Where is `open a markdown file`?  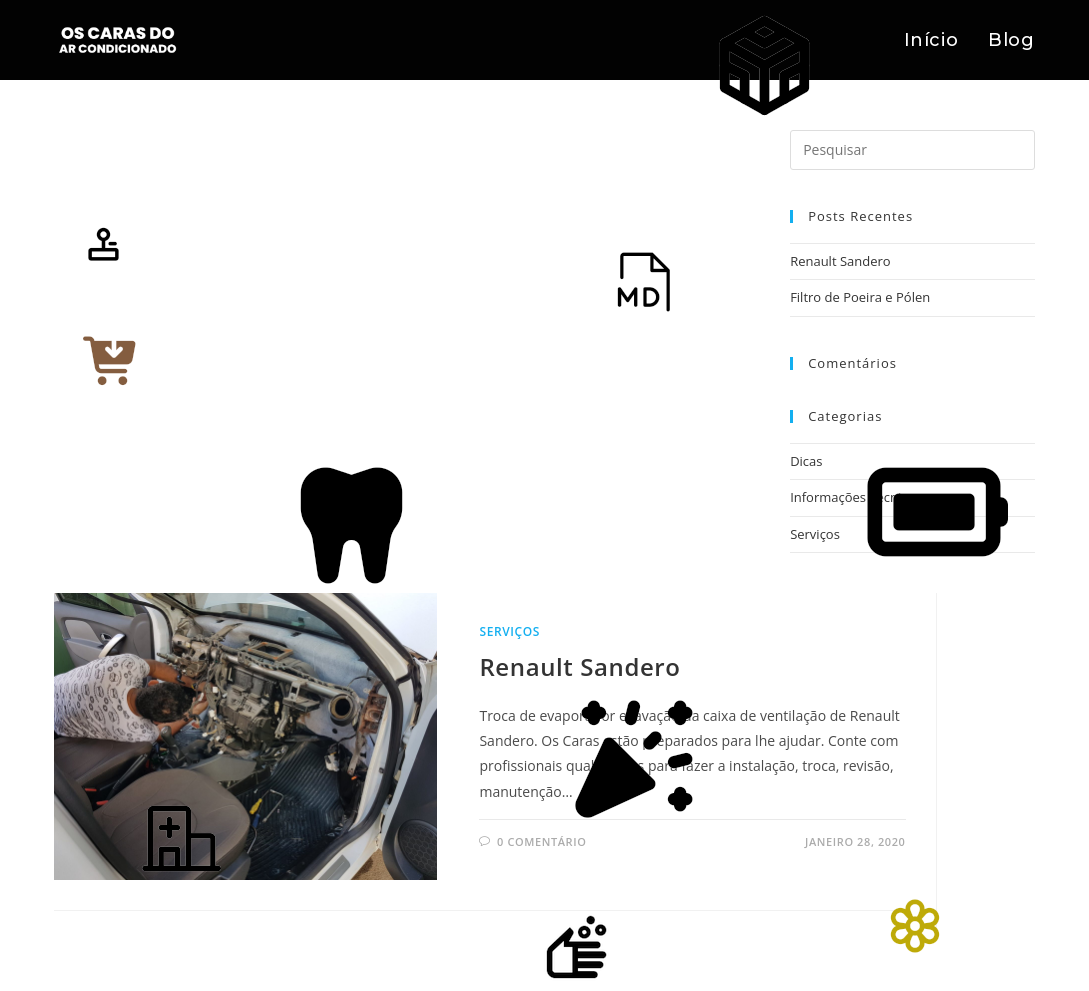 open a markdown file is located at coordinates (645, 282).